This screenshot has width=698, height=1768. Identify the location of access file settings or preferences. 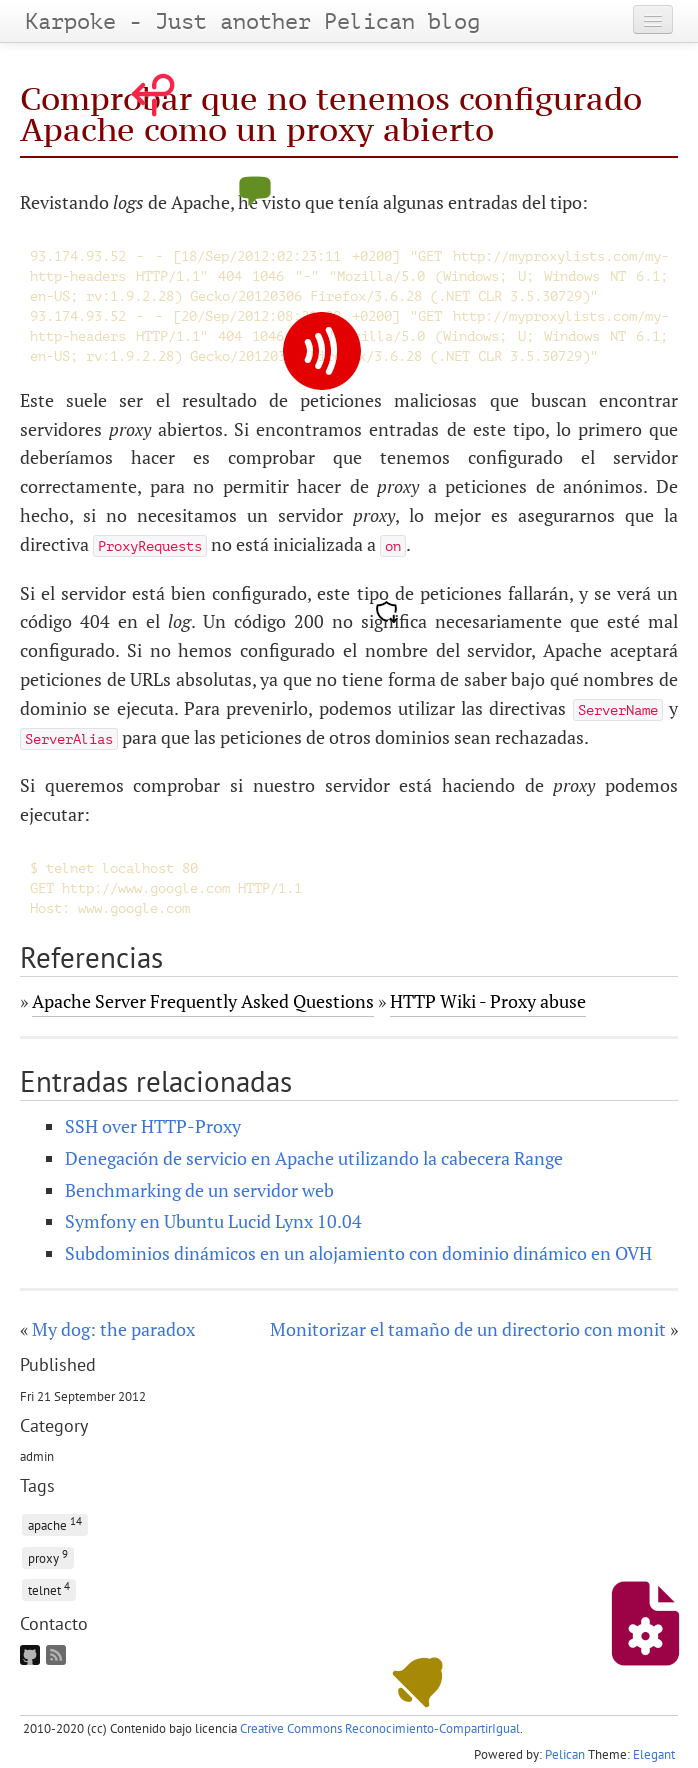
(645, 1623).